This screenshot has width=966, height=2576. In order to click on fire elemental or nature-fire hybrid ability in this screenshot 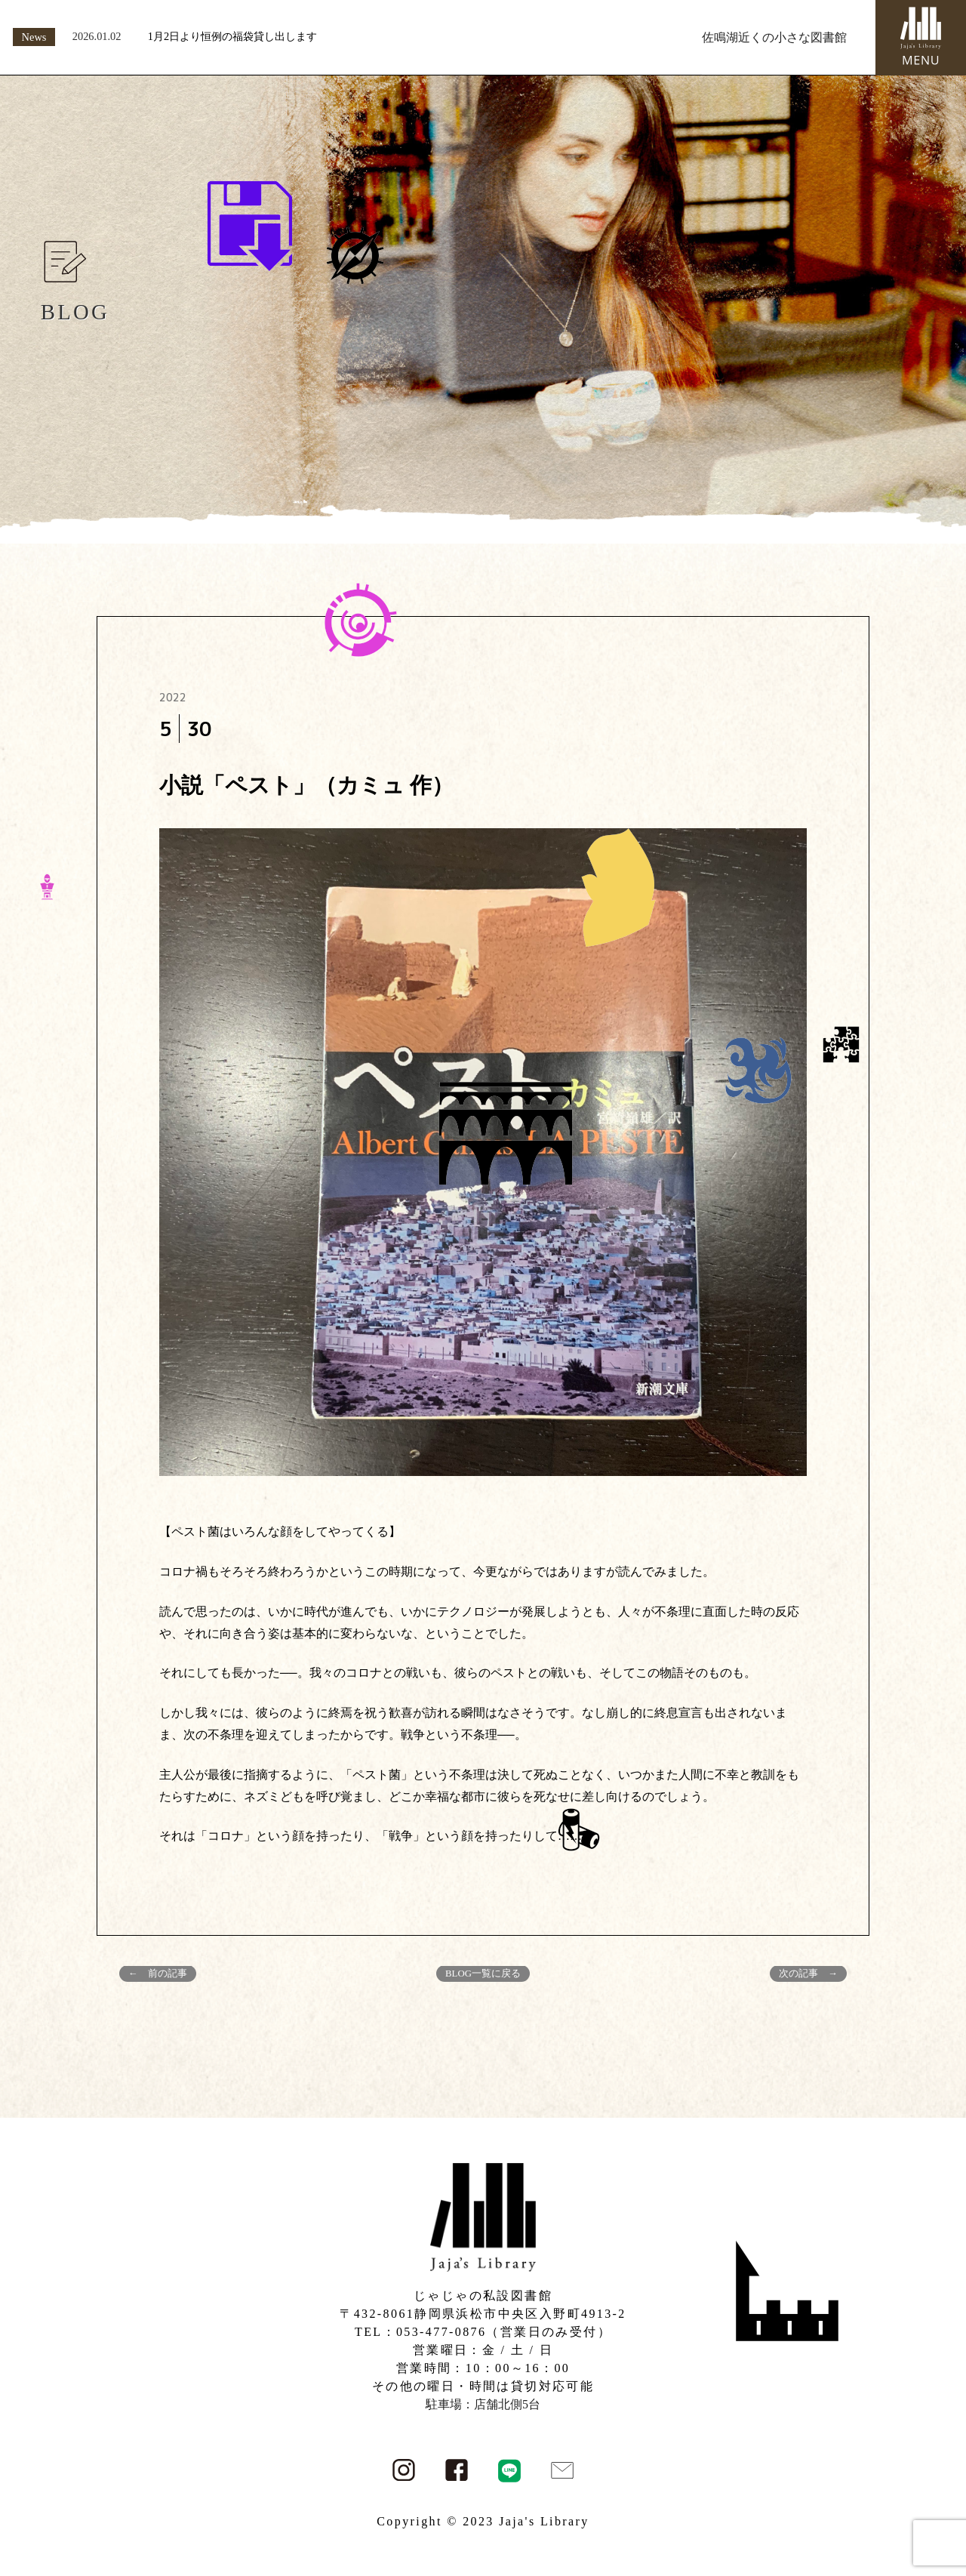, I will do `click(758, 1070)`.